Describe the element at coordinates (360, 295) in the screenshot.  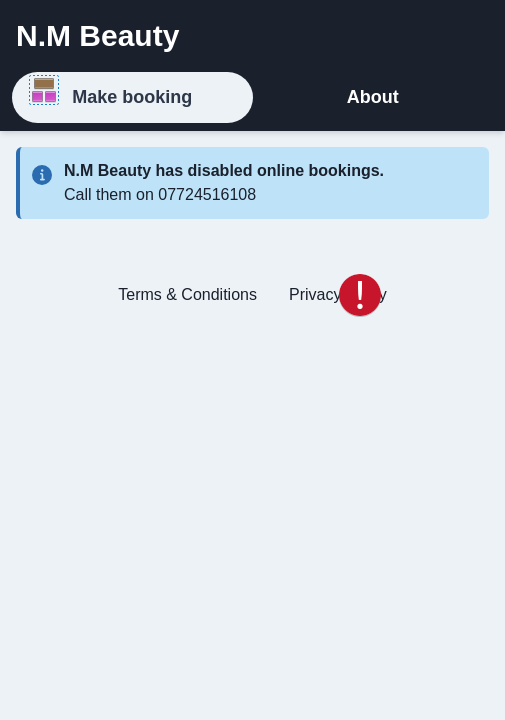
I see `indicates a critical error or danger state` at that location.